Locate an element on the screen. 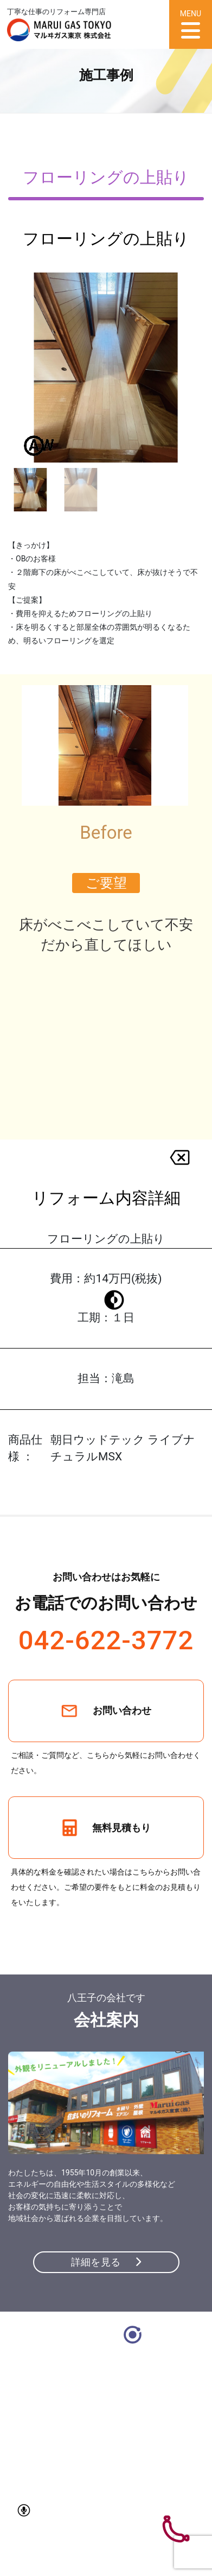 This screenshot has height=2576, width=212. tap to start voice input is located at coordinates (24, 2510).